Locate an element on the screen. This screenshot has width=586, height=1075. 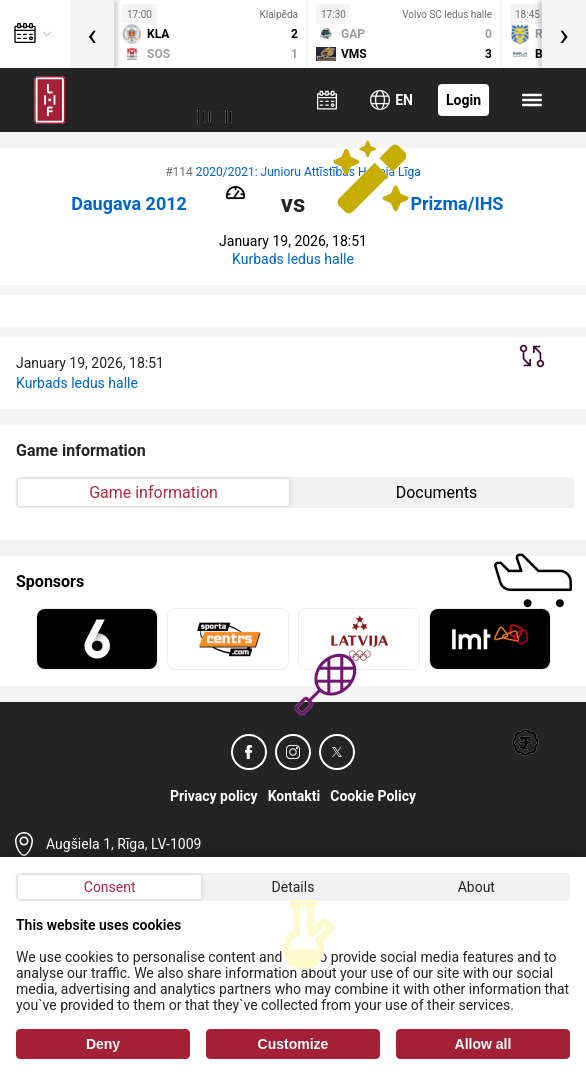
view performance metrics or speed is located at coordinates (235, 193).